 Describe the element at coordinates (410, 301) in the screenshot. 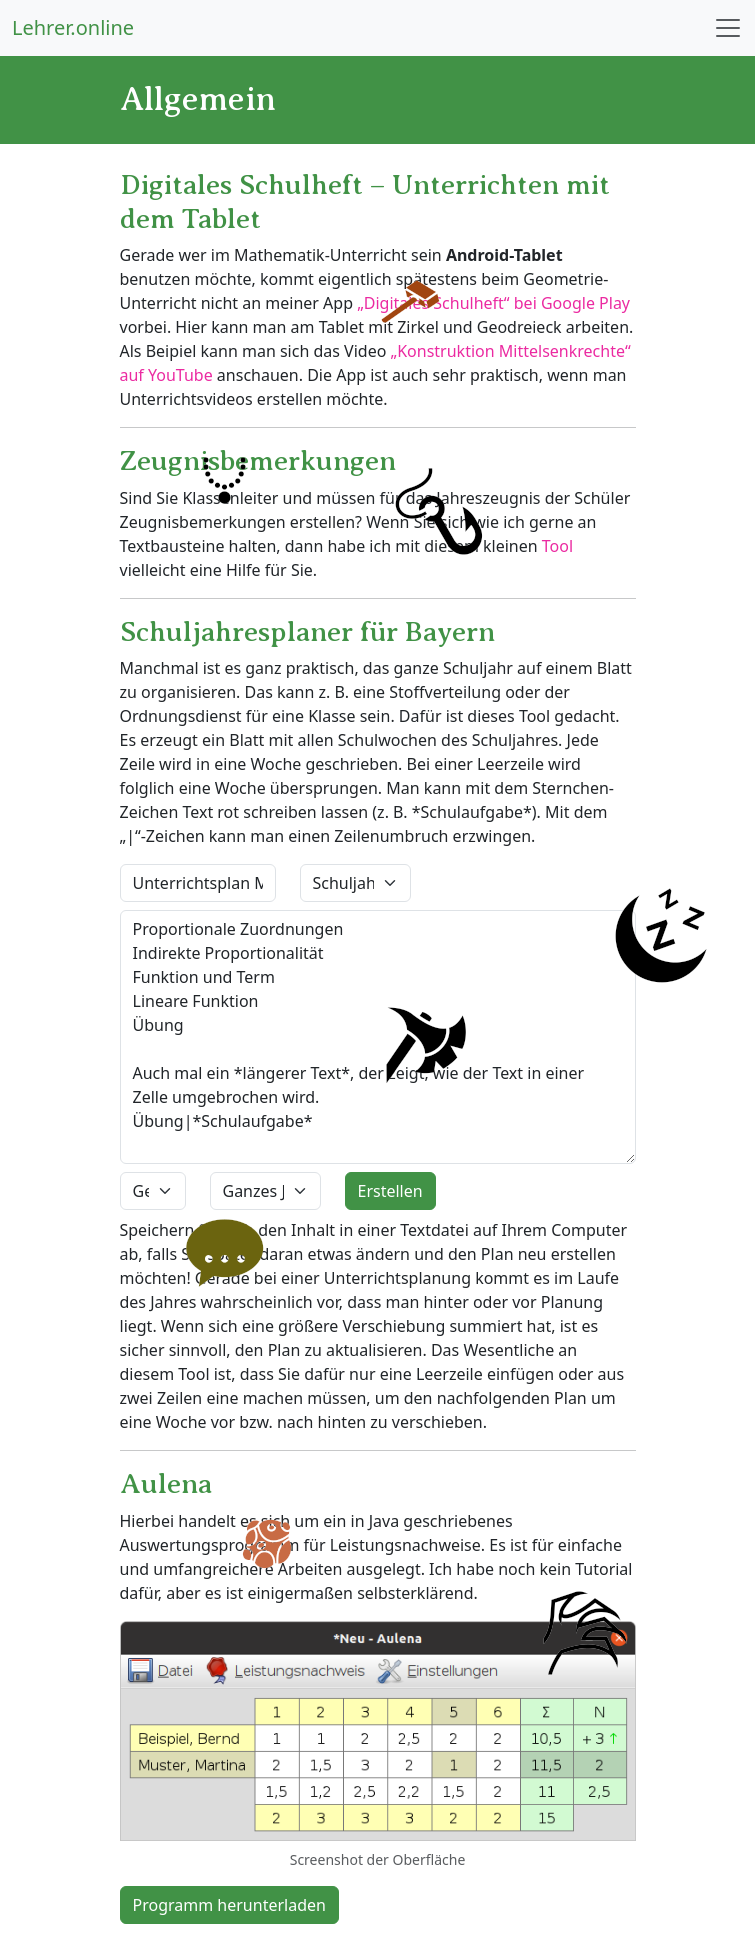

I see `access crafting or building tools` at that location.